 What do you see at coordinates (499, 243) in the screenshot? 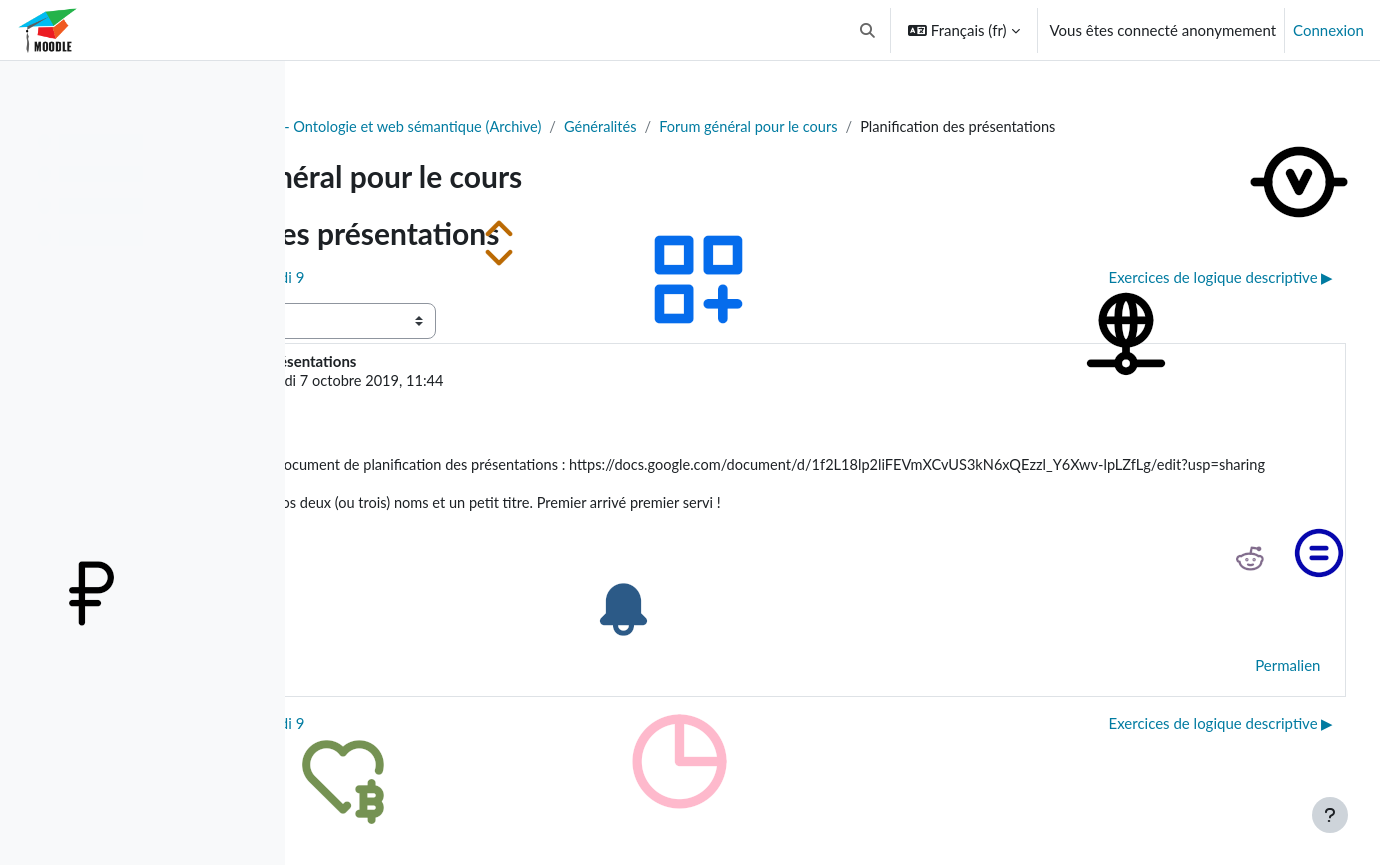
I see `expand or collapse a dropdown menu` at bounding box center [499, 243].